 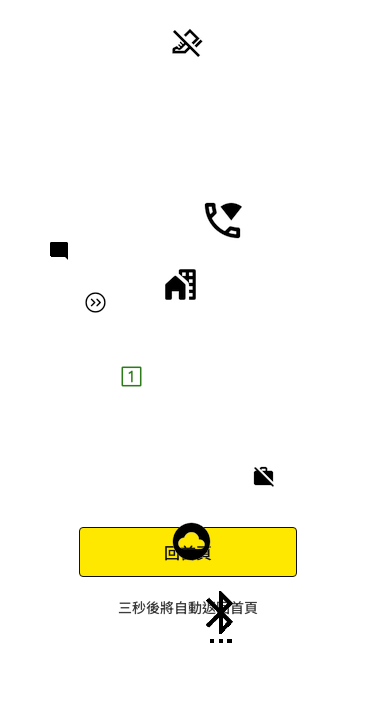 What do you see at coordinates (131, 376) in the screenshot?
I see `indicates the first item or step in a sequence` at bounding box center [131, 376].